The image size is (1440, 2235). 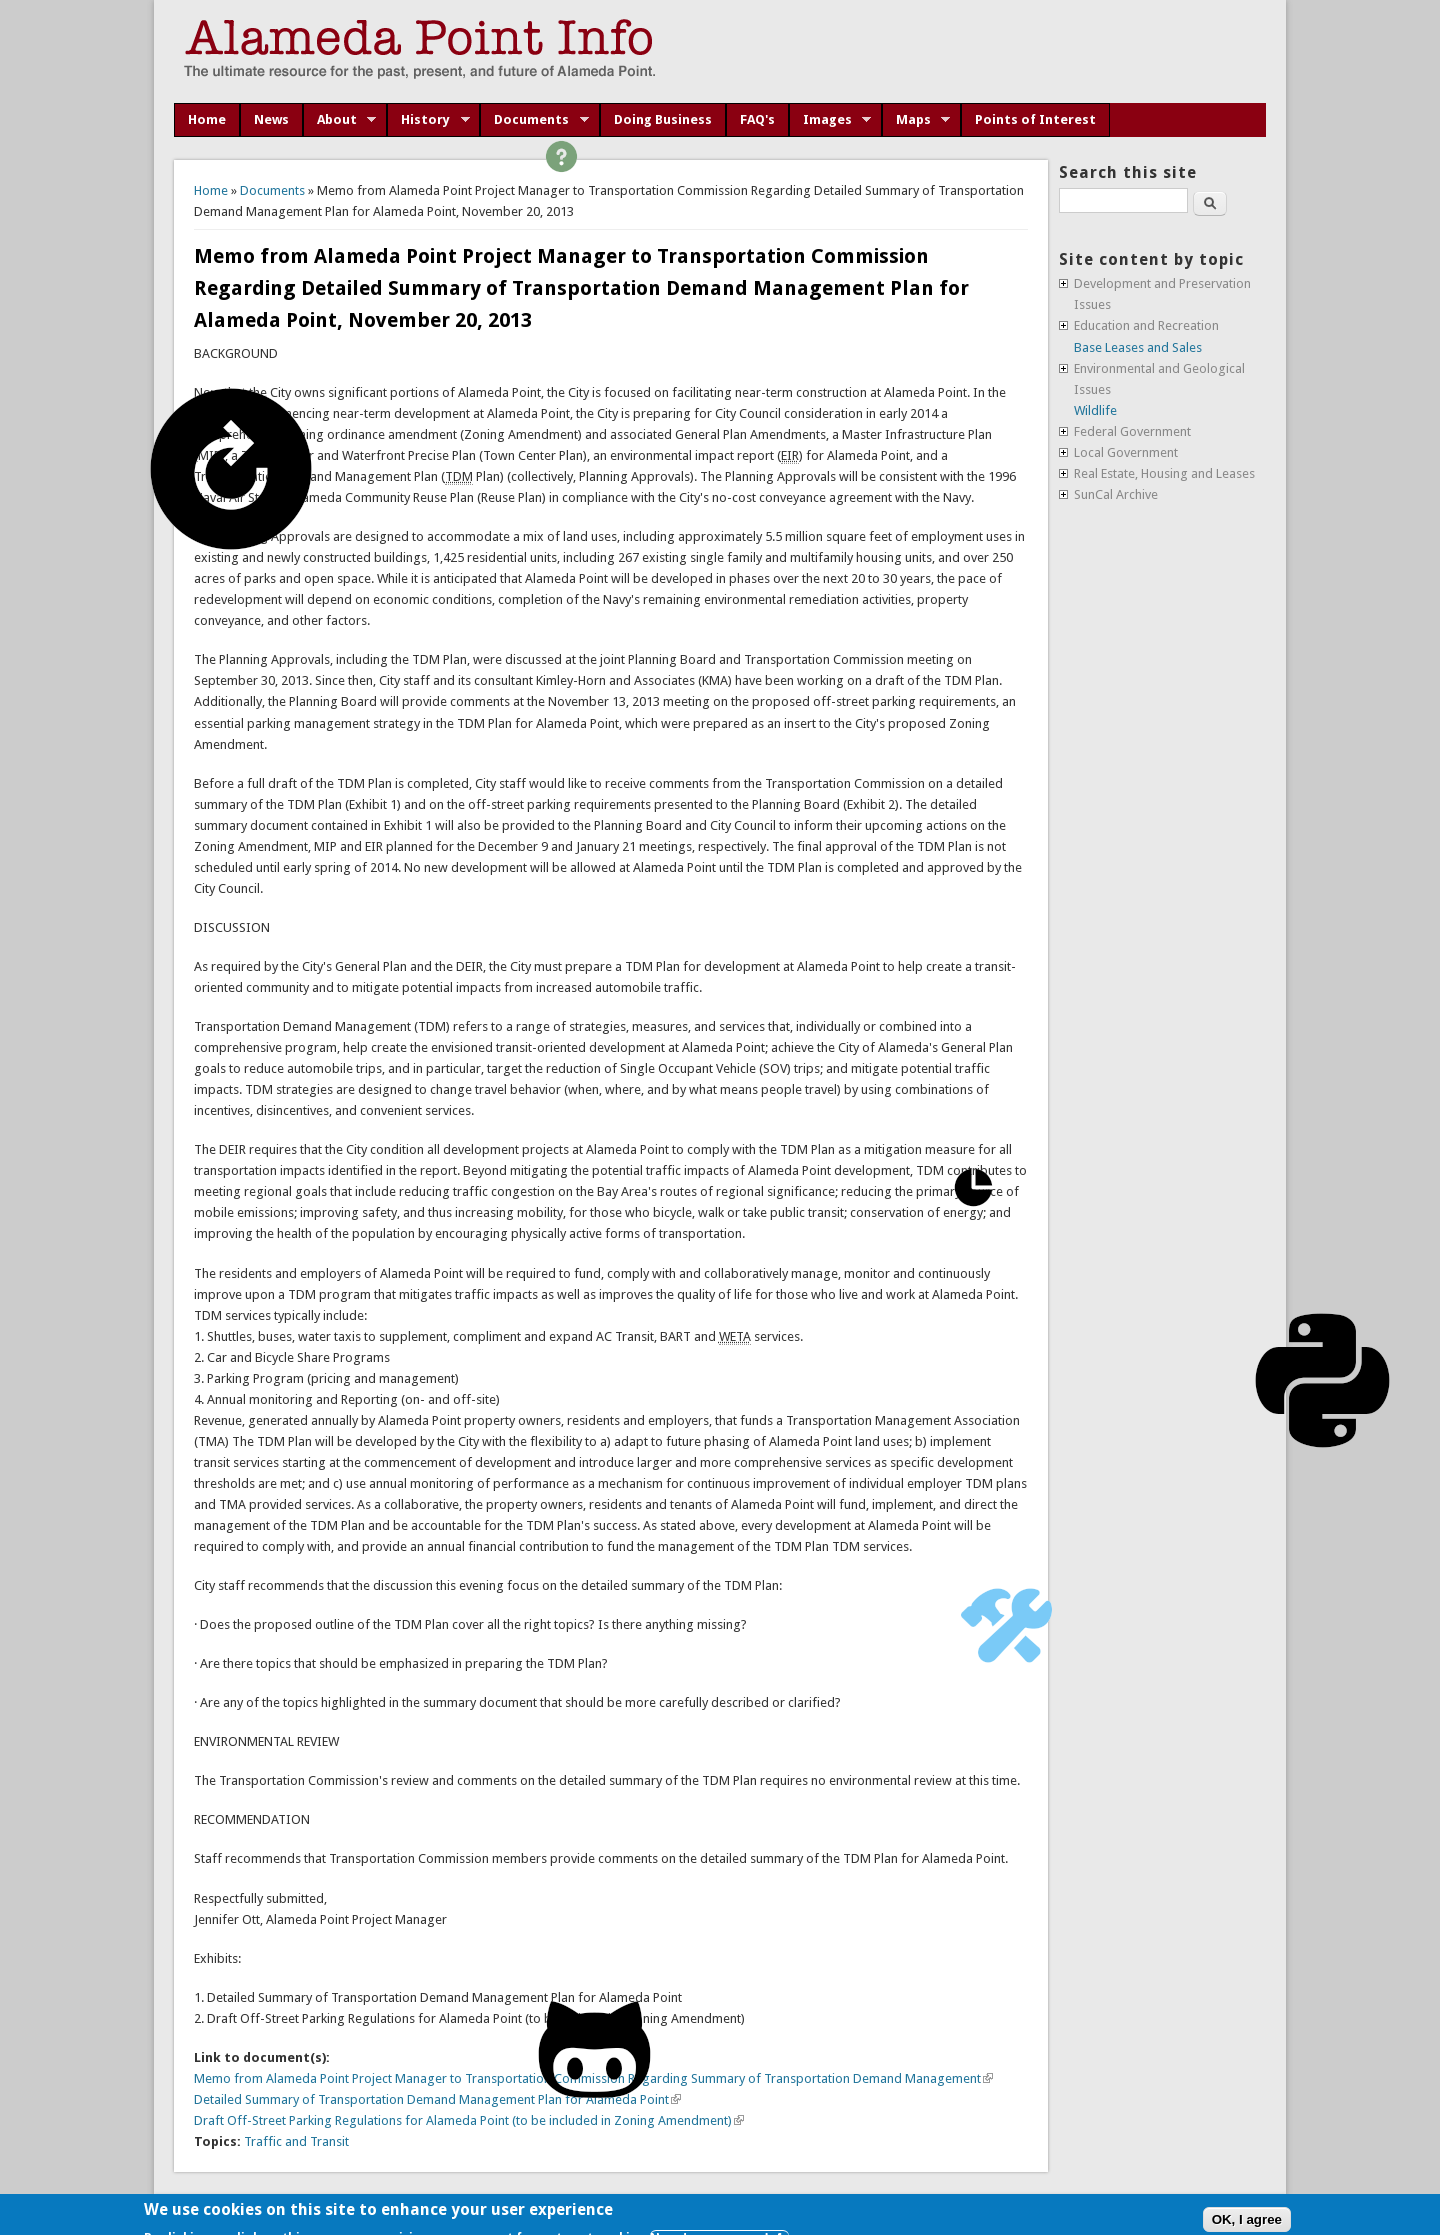 I want to click on refresh or reload content, so click(x=231, y=469).